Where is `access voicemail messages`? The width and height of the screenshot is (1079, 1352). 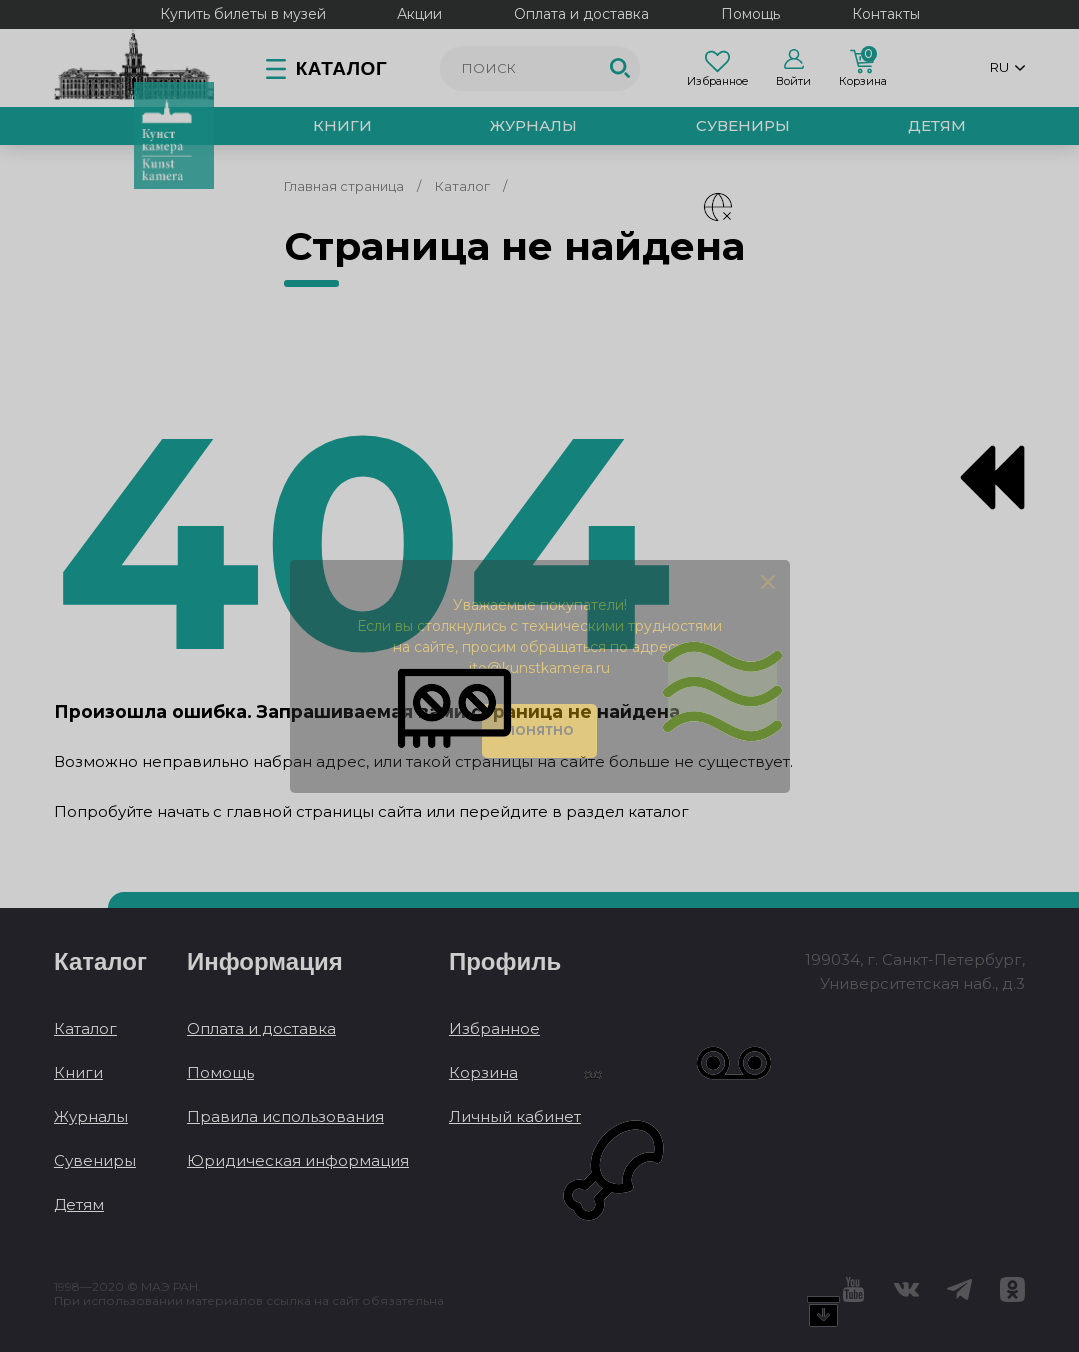 access voicemail messages is located at coordinates (593, 1075).